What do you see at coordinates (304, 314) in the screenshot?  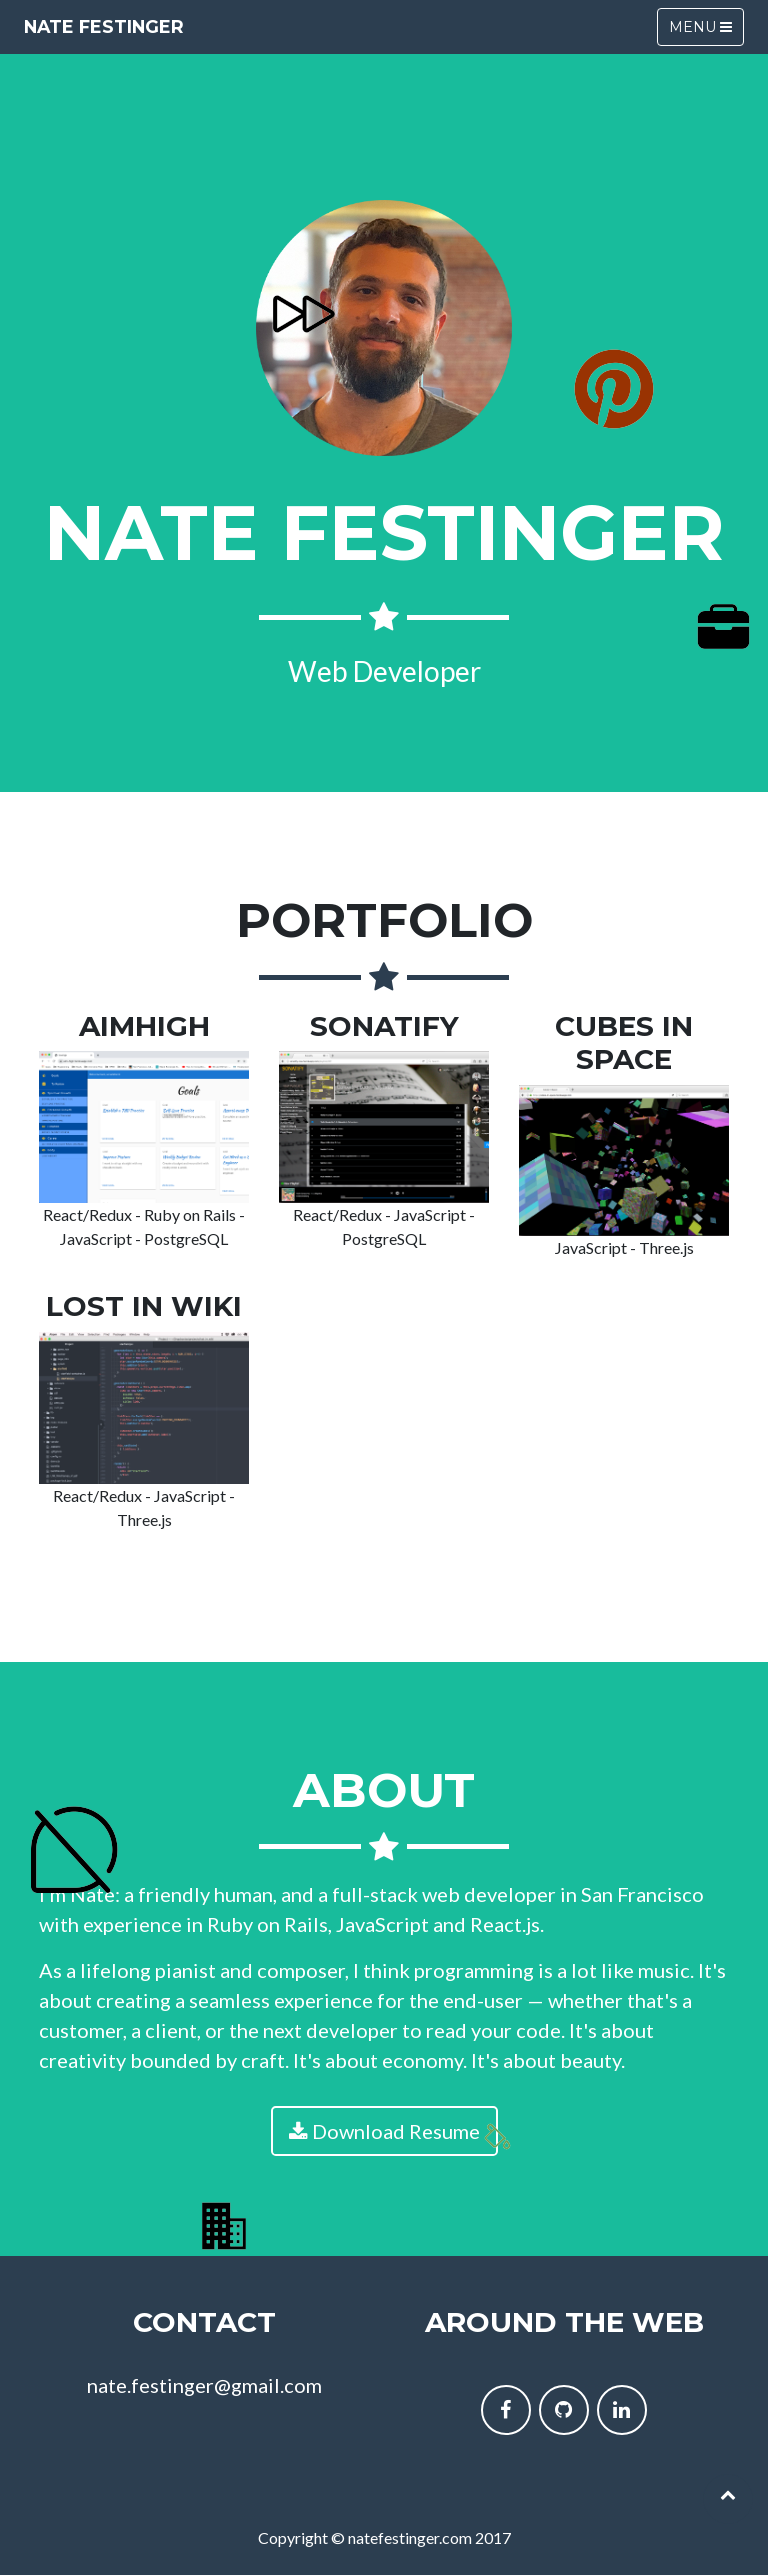 I see `skip to the next track` at bounding box center [304, 314].